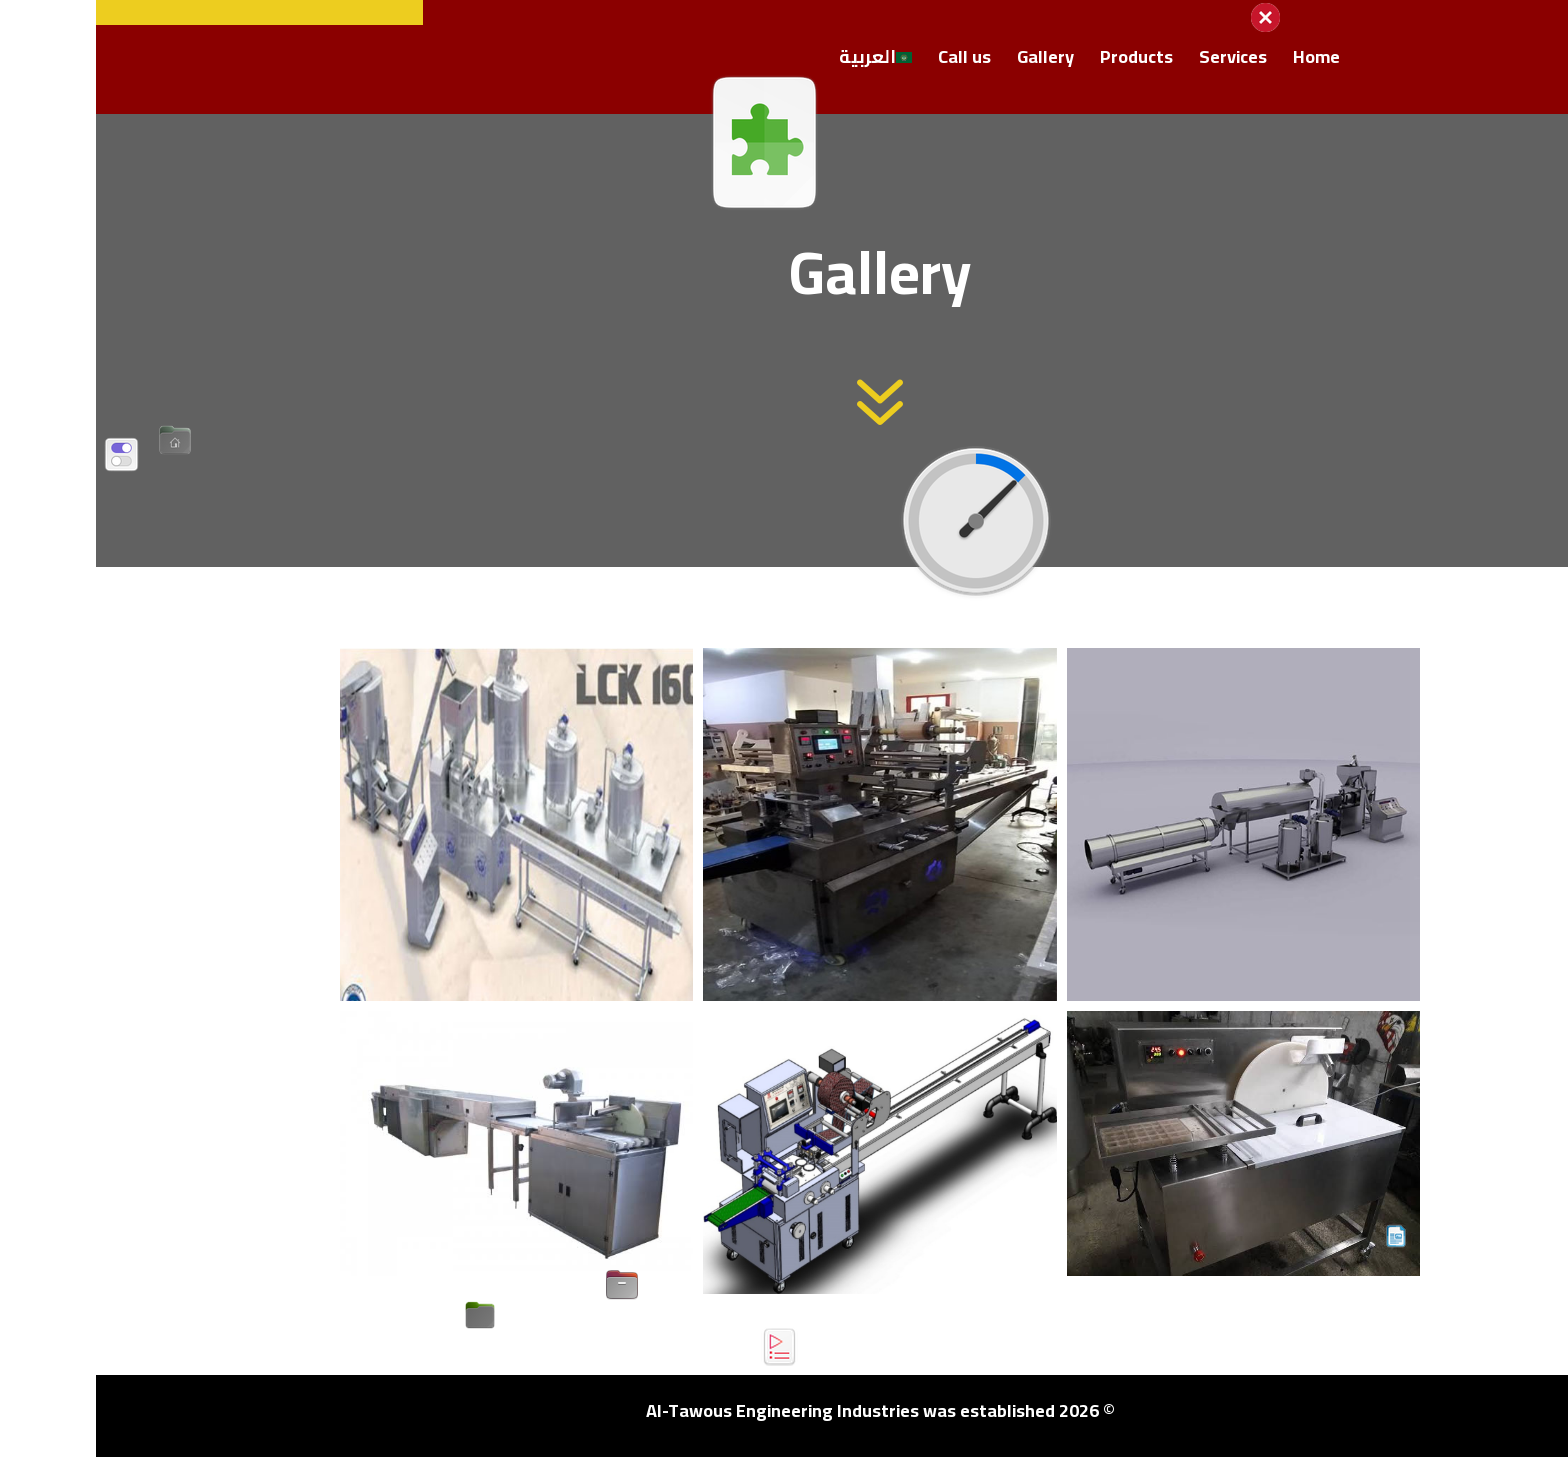 The height and width of the screenshot is (1457, 1568). I want to click on open a text document file, so click(1396, 1236).